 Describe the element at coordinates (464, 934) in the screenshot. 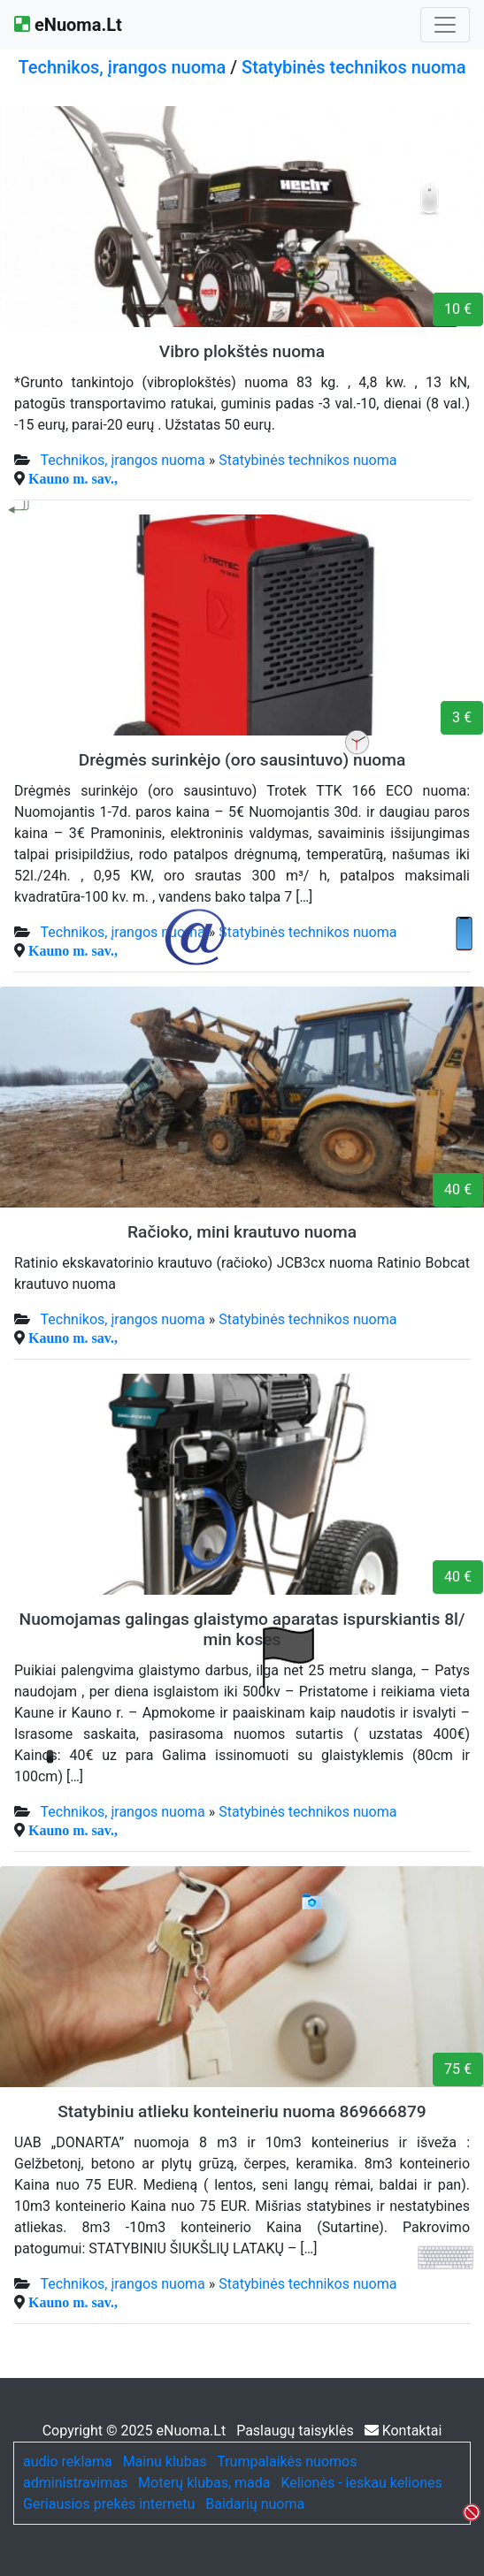

I see `iPhone 12 mini device icon` at that location.